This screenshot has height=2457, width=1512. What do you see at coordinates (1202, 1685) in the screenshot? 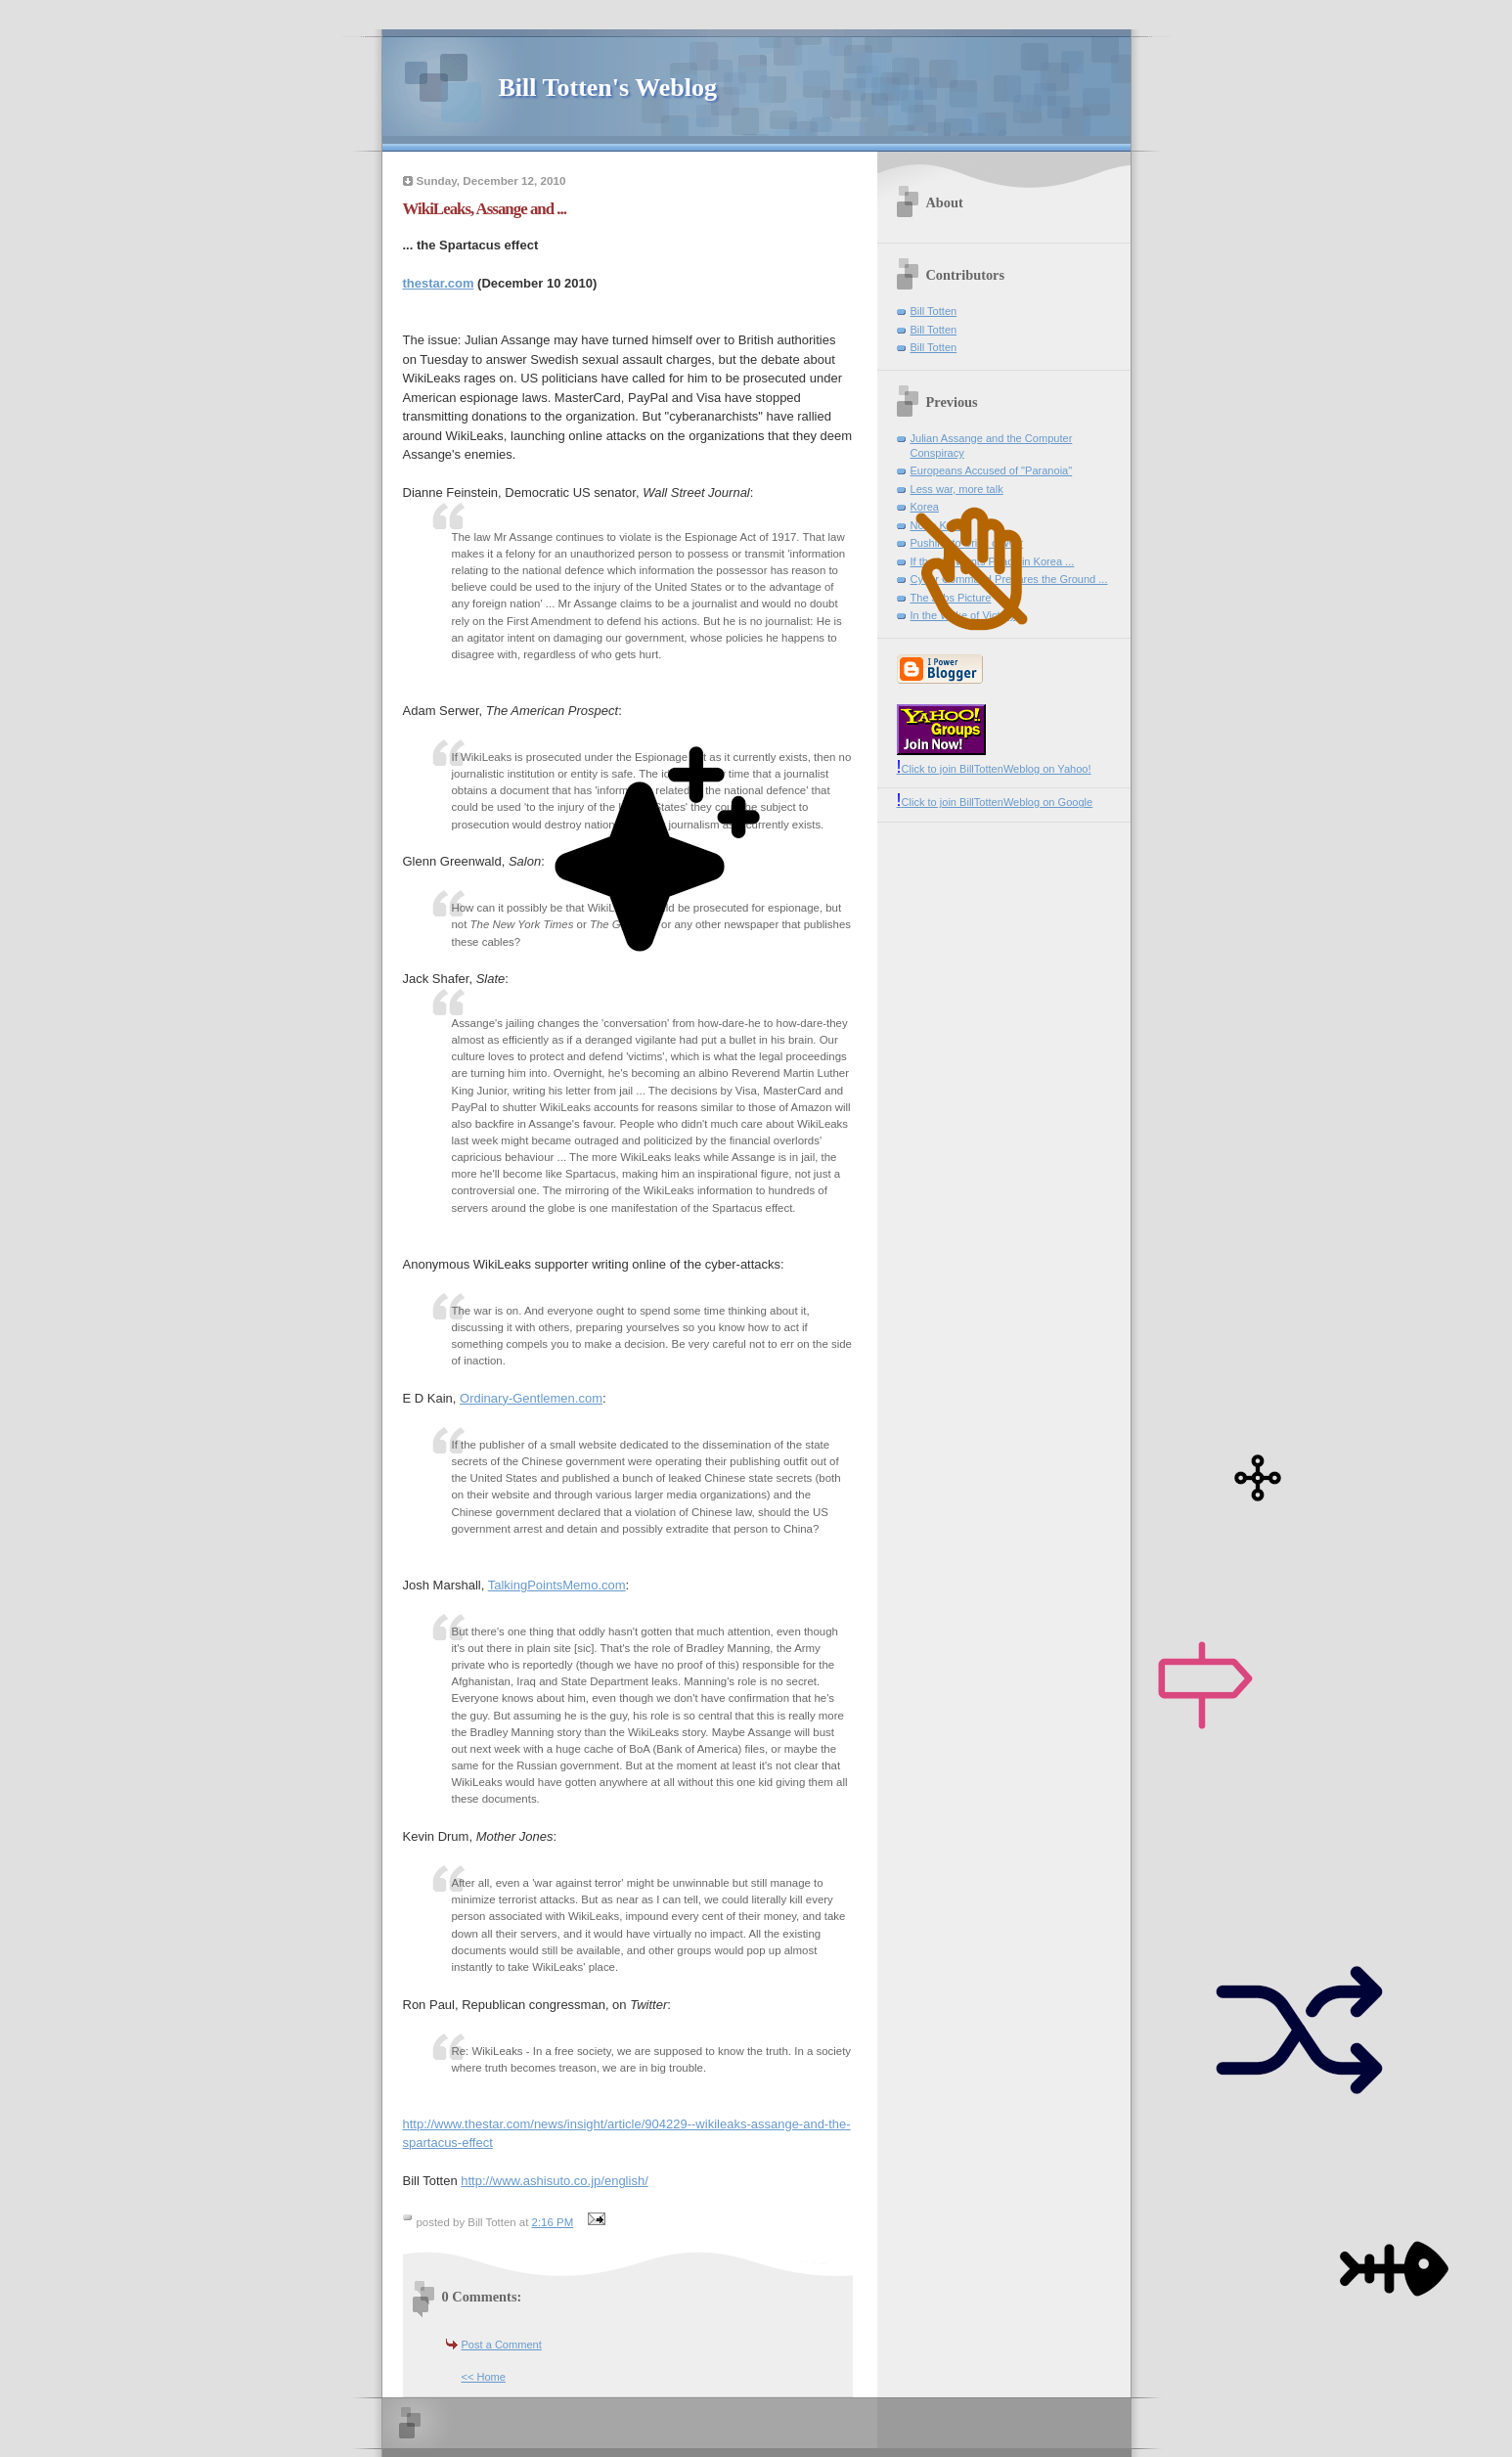
I see `navigate to directions or wayfinding` at bounding box center [1202, 1685].